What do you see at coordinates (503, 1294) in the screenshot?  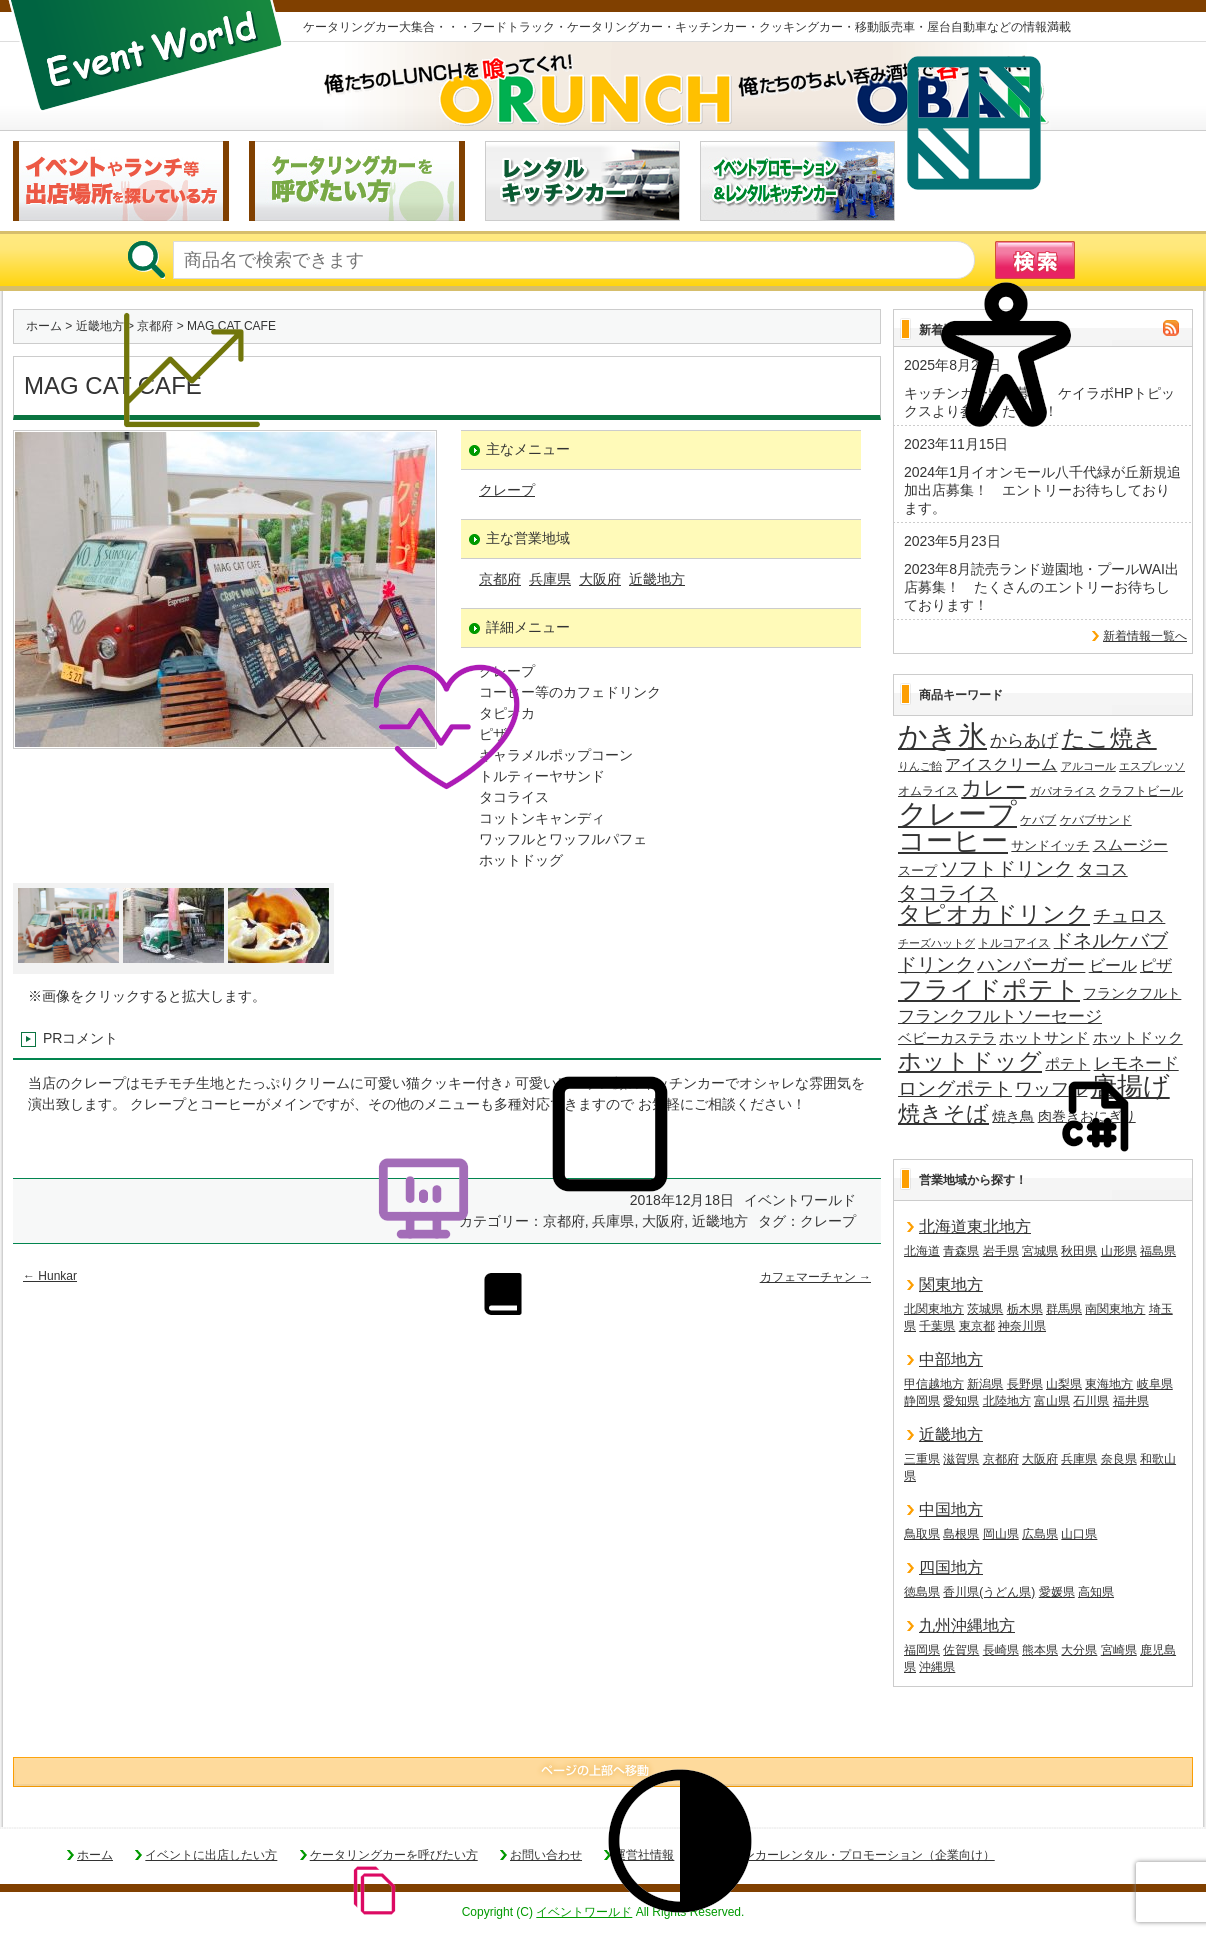 I see `open your library or reading list` at bounding box center [503, 1294].